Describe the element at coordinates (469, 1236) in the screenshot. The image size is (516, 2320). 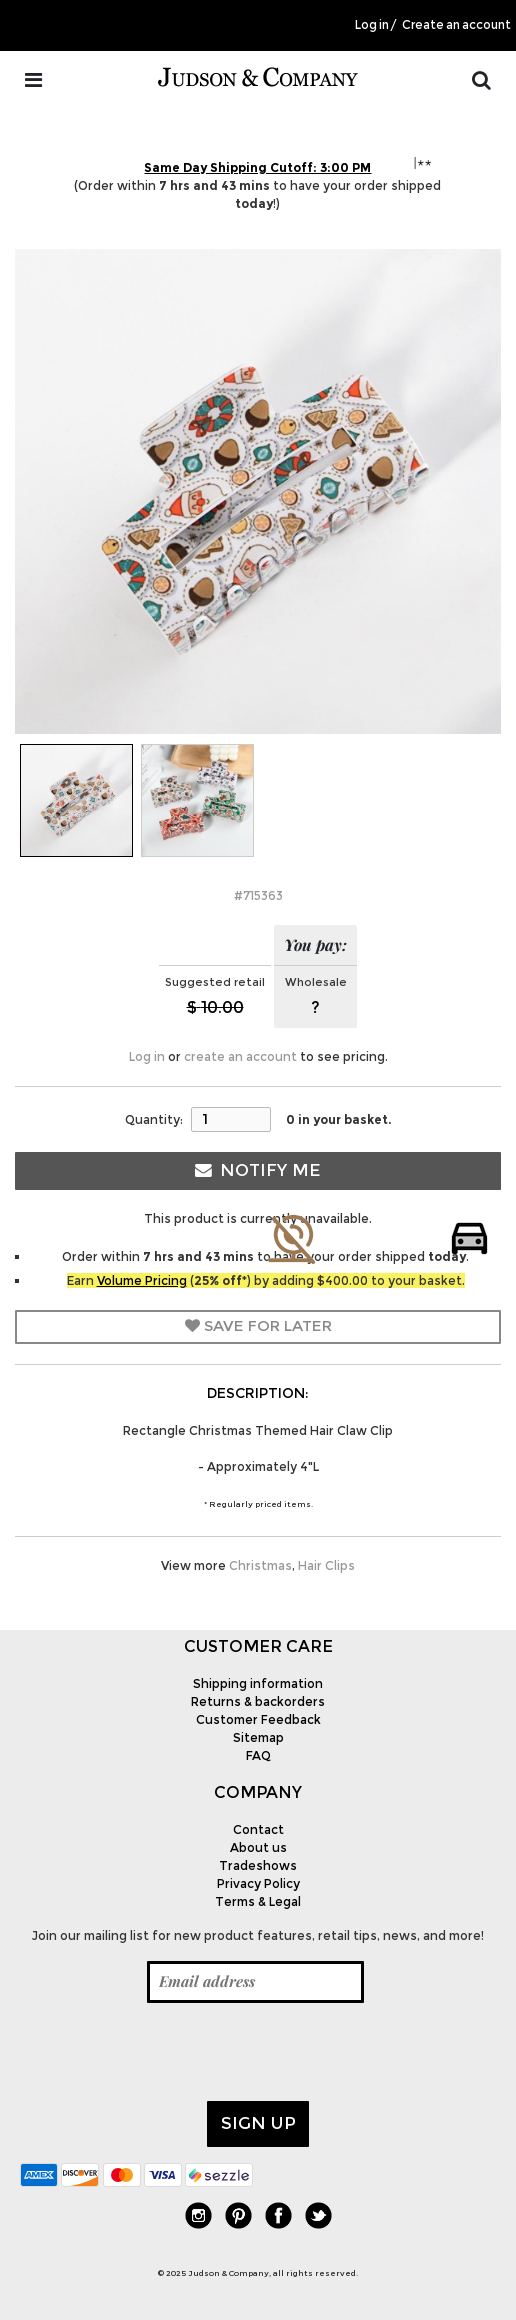
I see `get driving directions` at that location.